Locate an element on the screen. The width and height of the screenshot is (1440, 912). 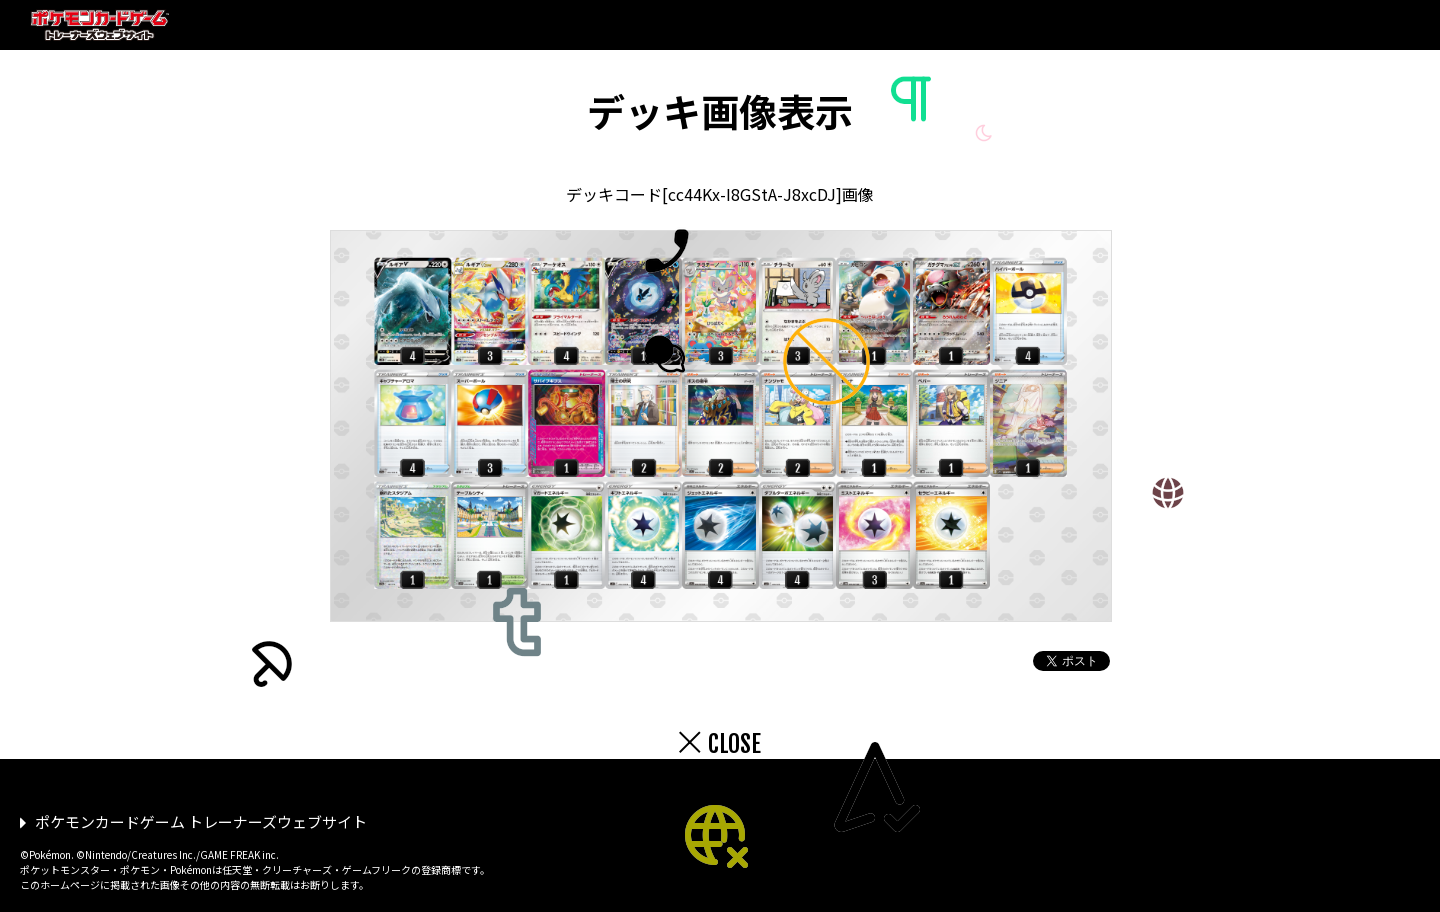
indicates no internet connection is located at coordinates (715, 835).